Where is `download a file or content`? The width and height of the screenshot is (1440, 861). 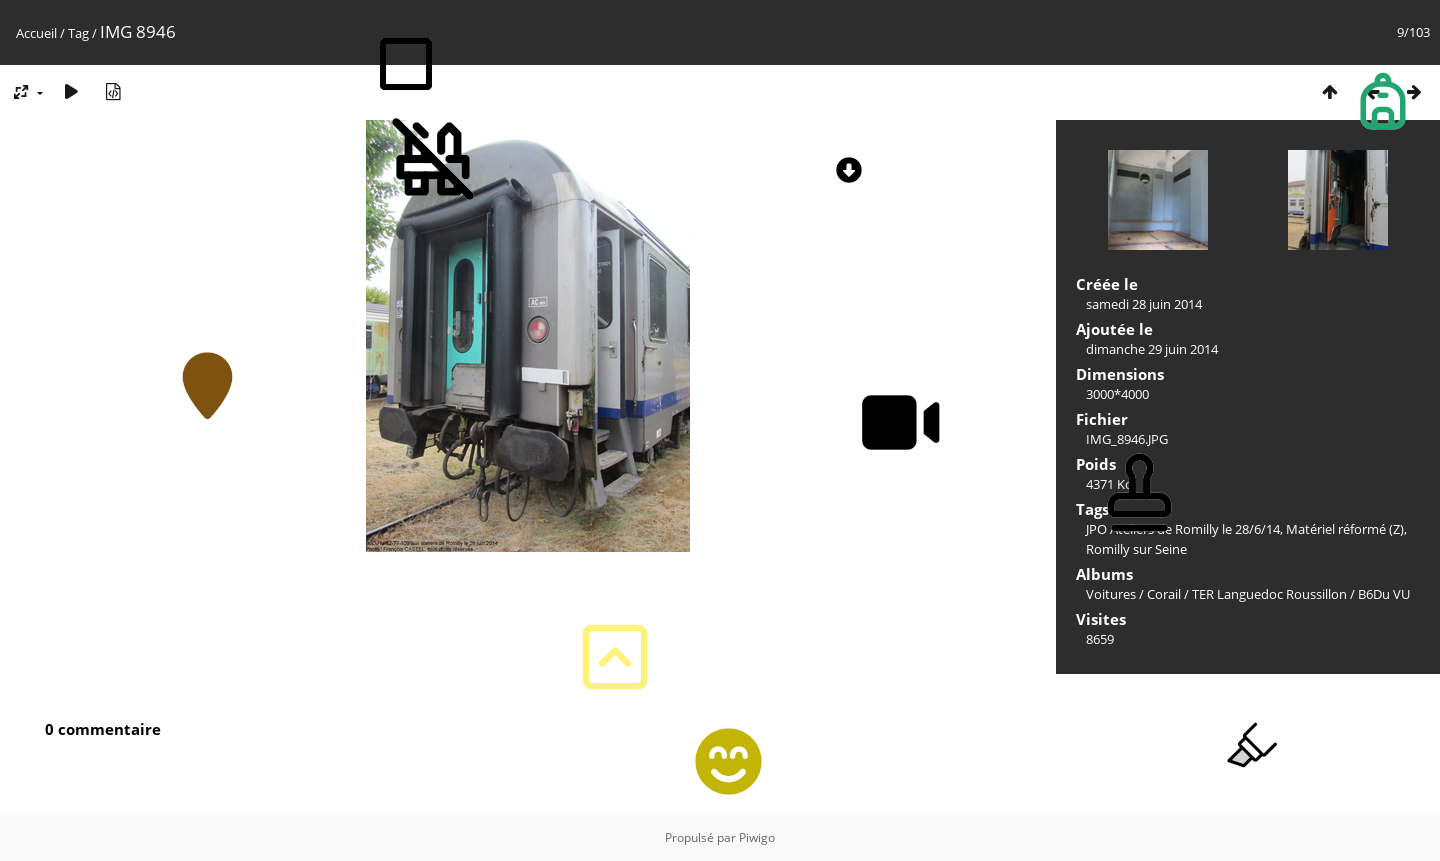 download a file or content is located at coordinates (849, 170).